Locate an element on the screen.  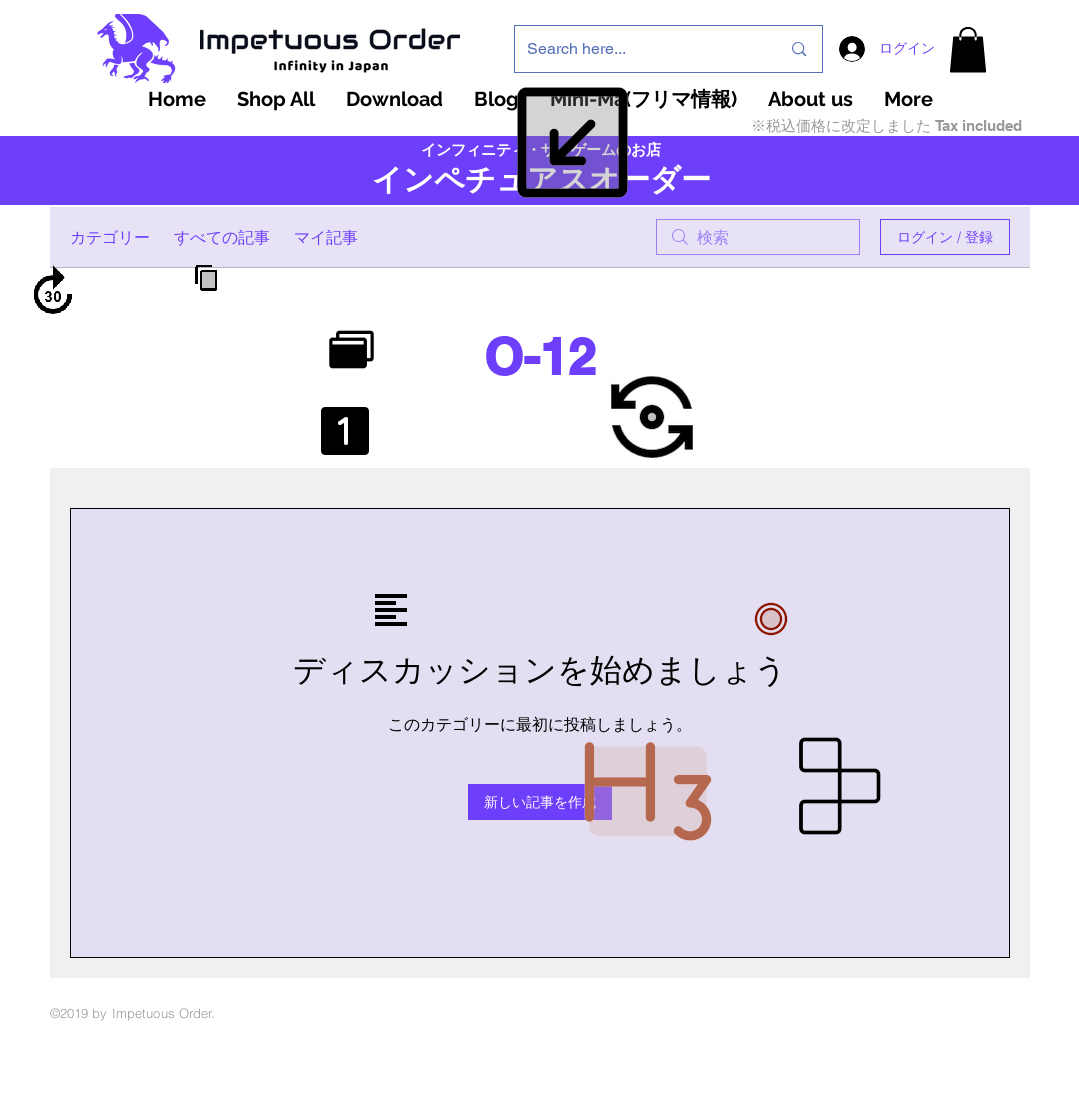
copy to clipboard is located at coordinates (207, 278).